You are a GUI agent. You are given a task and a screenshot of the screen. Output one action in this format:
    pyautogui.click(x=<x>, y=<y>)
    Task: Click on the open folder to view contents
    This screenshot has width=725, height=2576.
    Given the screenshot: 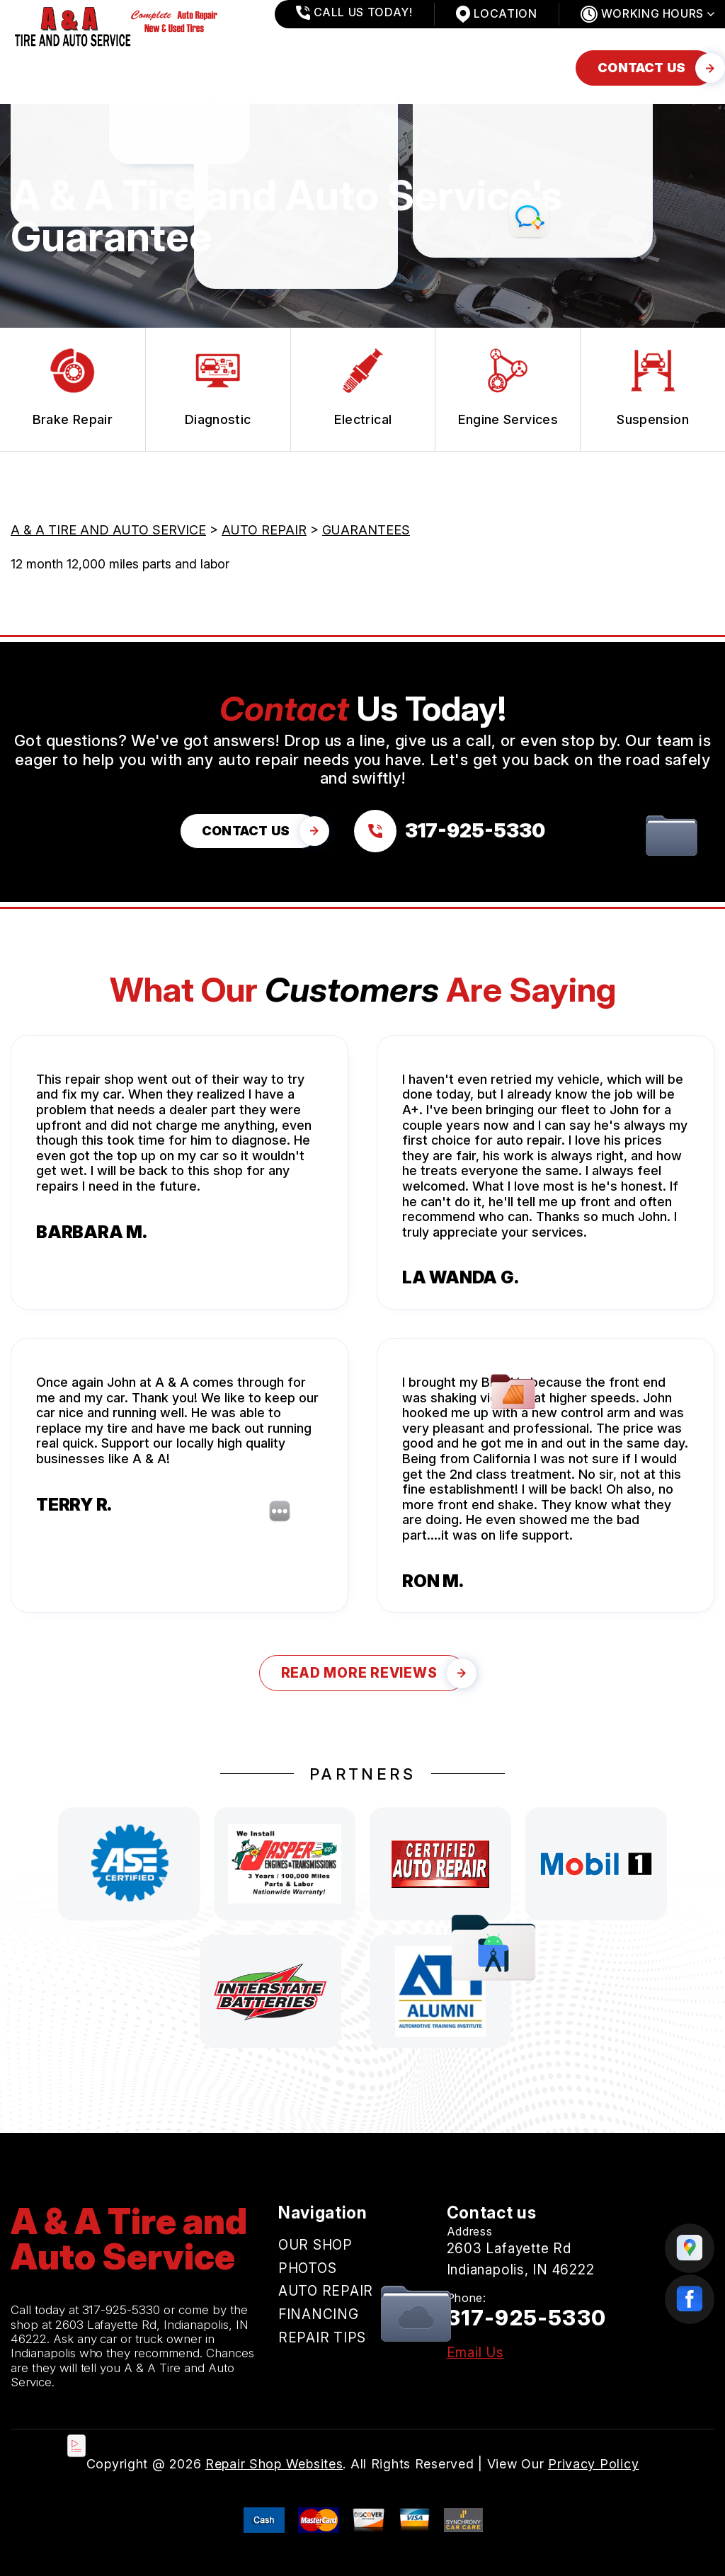 What is the action you would take?
    pyautogui.click(x=671, y=835)
    